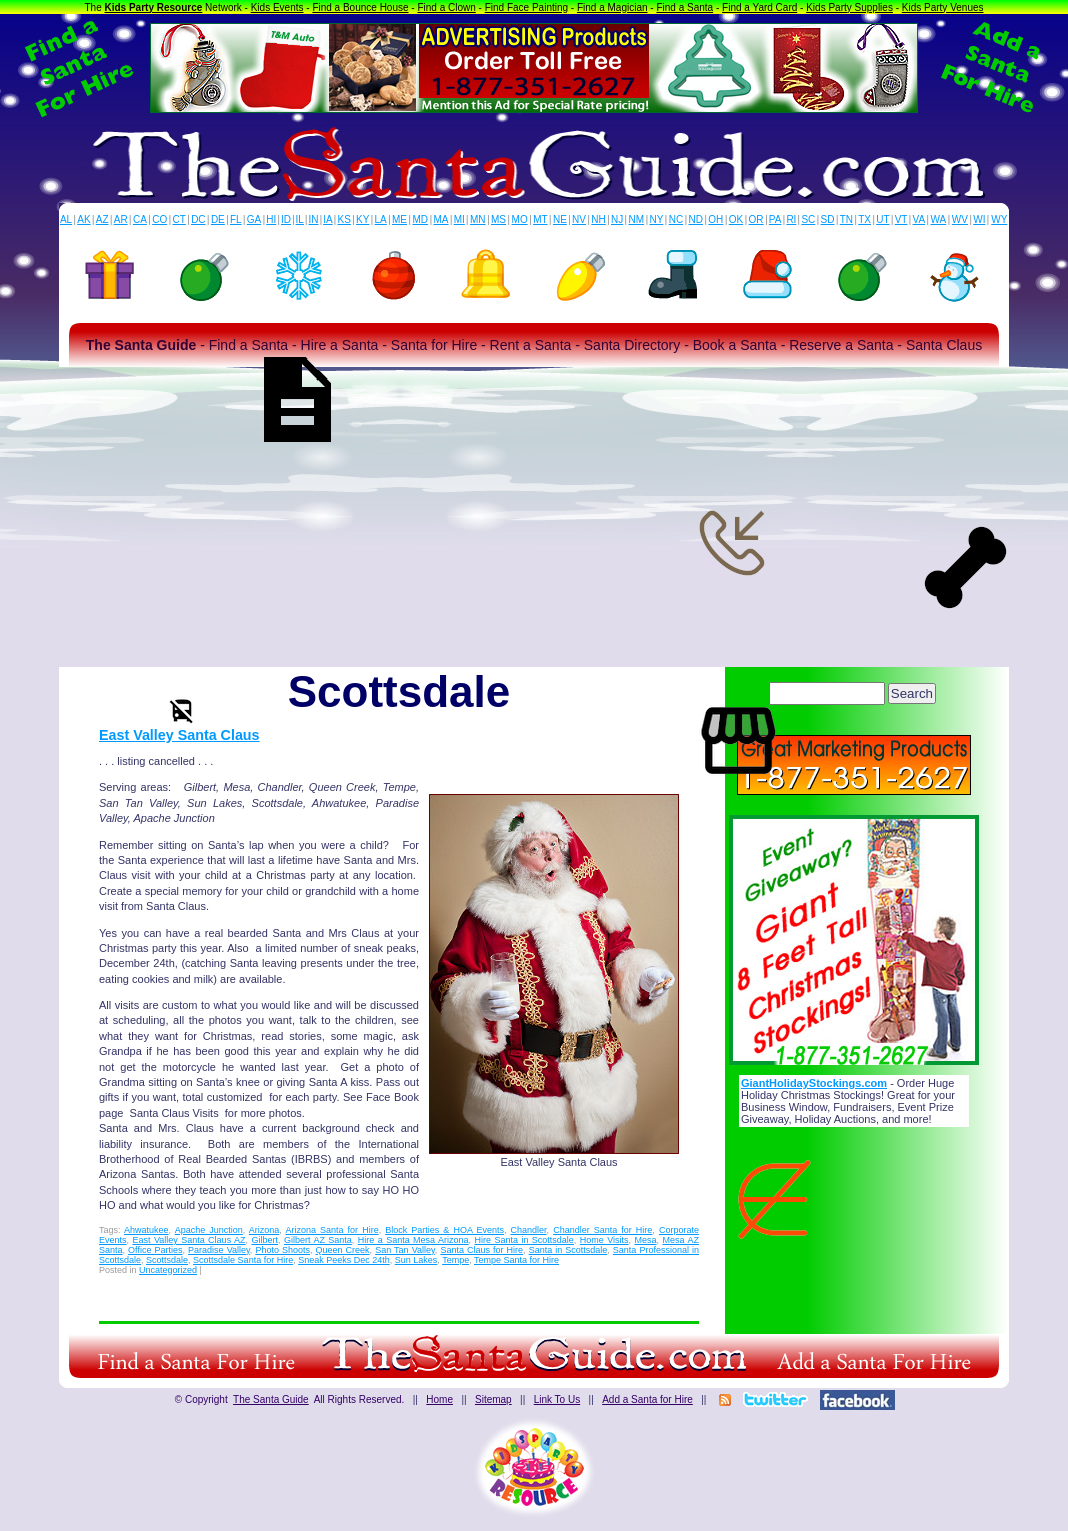 Image resolution: width=1068 pixels, height=1531 pixels. What do you see at coordinates (182, 711) in the screenshot?
I see `no transfer available at this stop` at bounding box center [182, 711].